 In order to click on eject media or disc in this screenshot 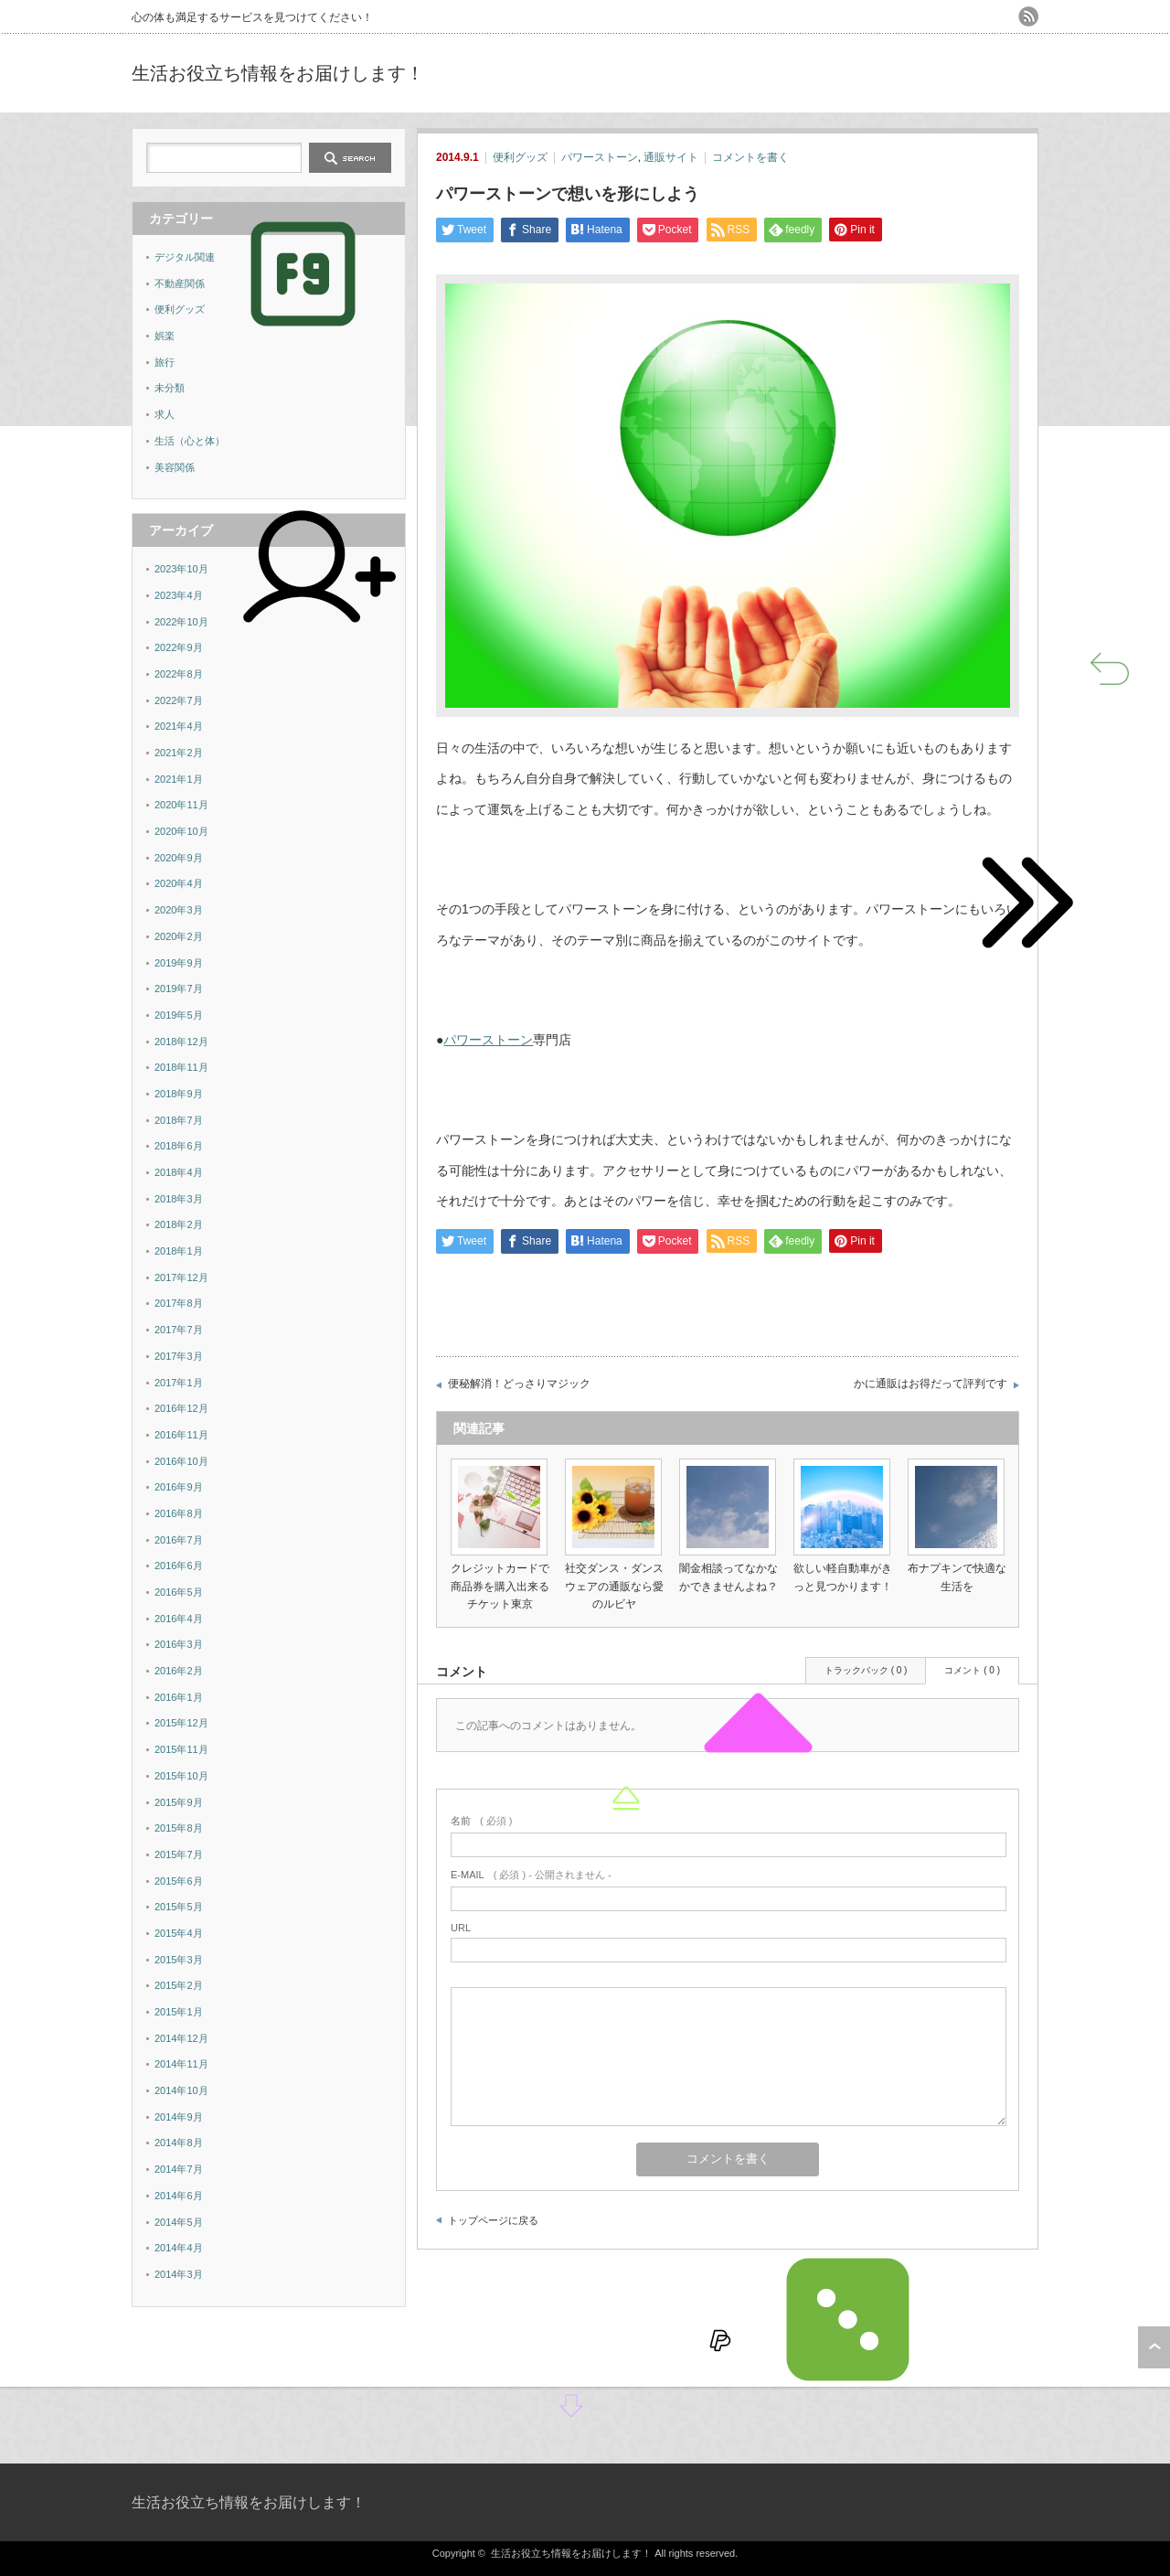, I will do `click(626, 1800)`.